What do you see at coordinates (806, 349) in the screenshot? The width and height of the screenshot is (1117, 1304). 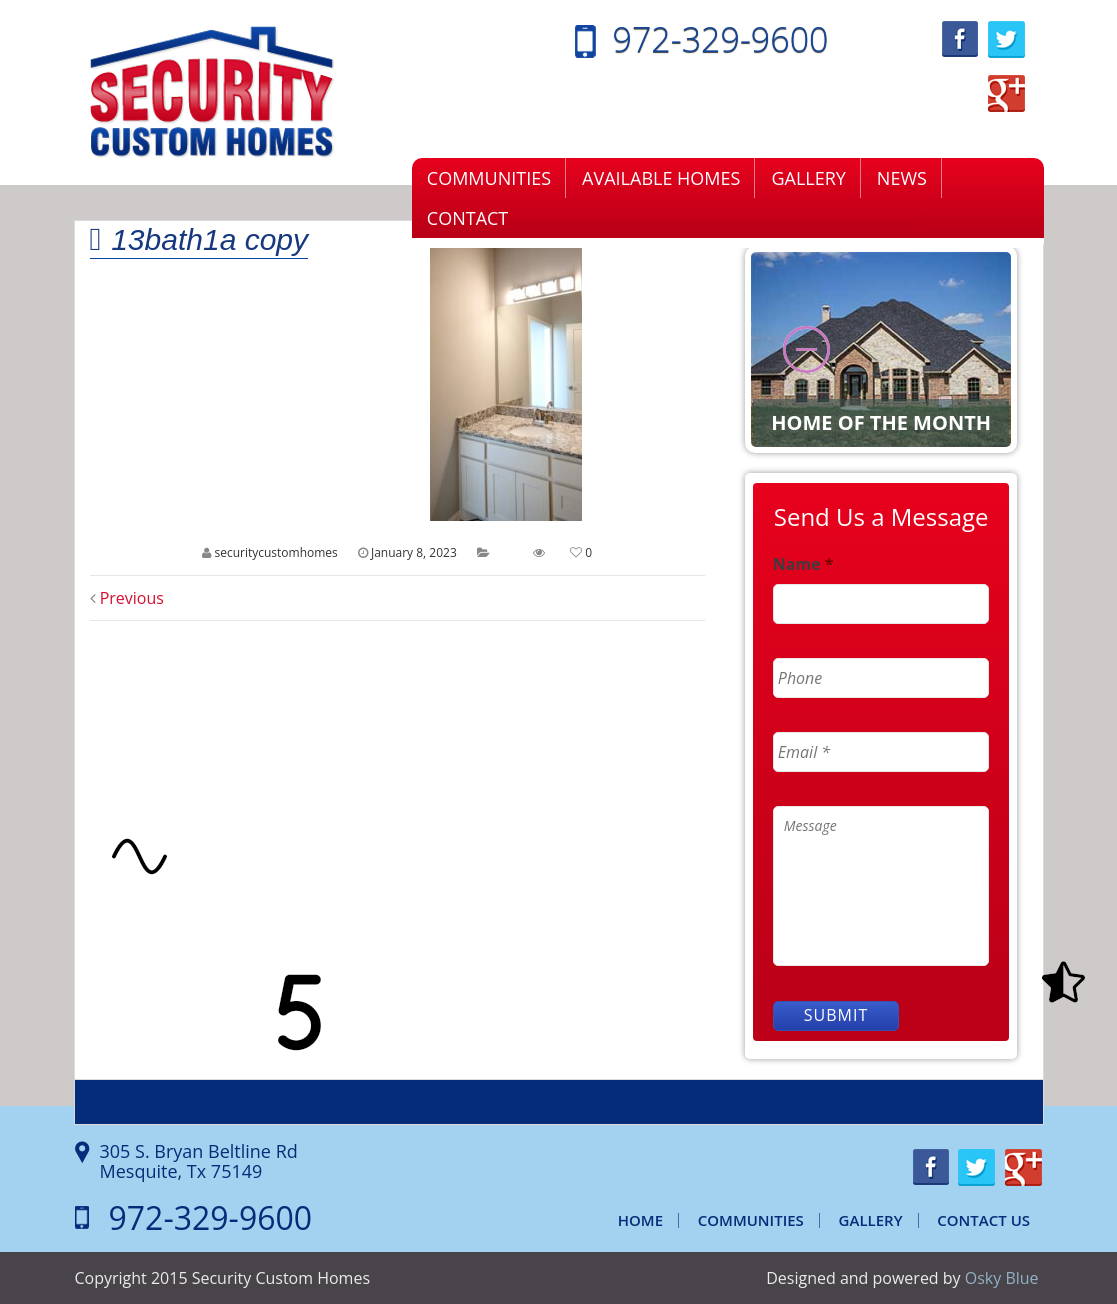 I see `remove an item from a list or cart` at bounding box center [806, 349].